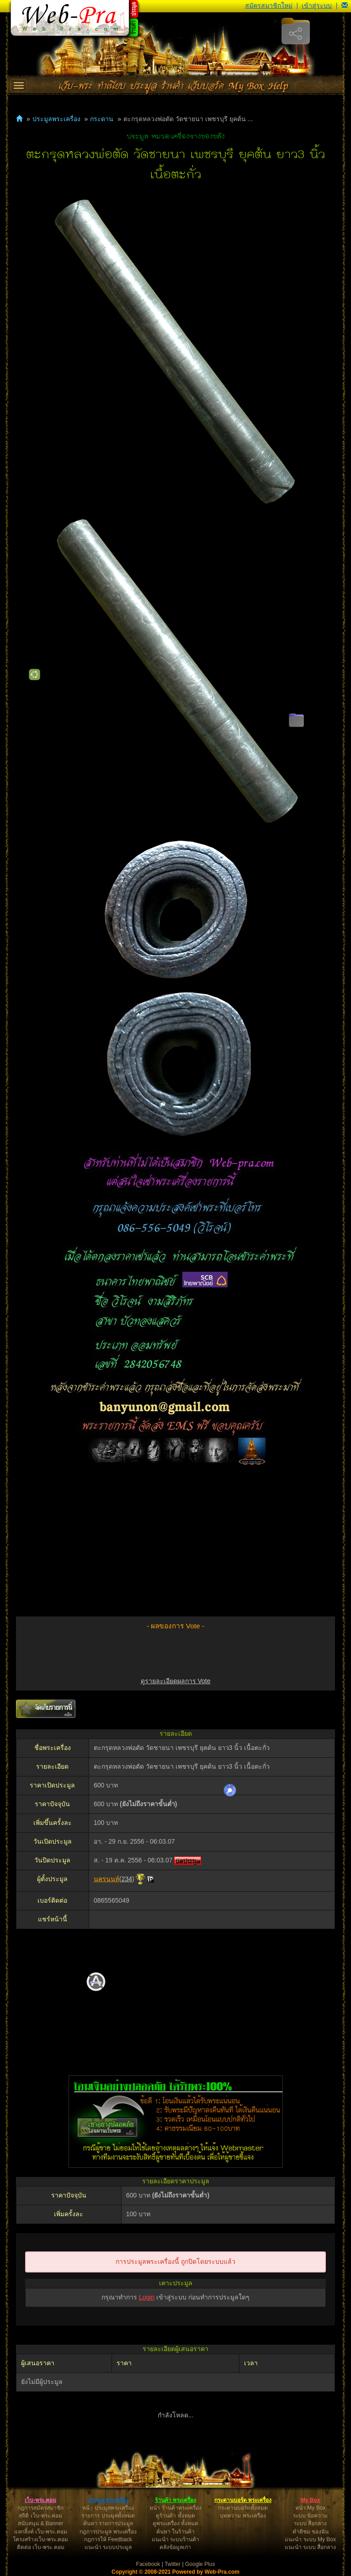 The image size is (351, 2576). I want to click on open your public shared folder, so click(296, 31).